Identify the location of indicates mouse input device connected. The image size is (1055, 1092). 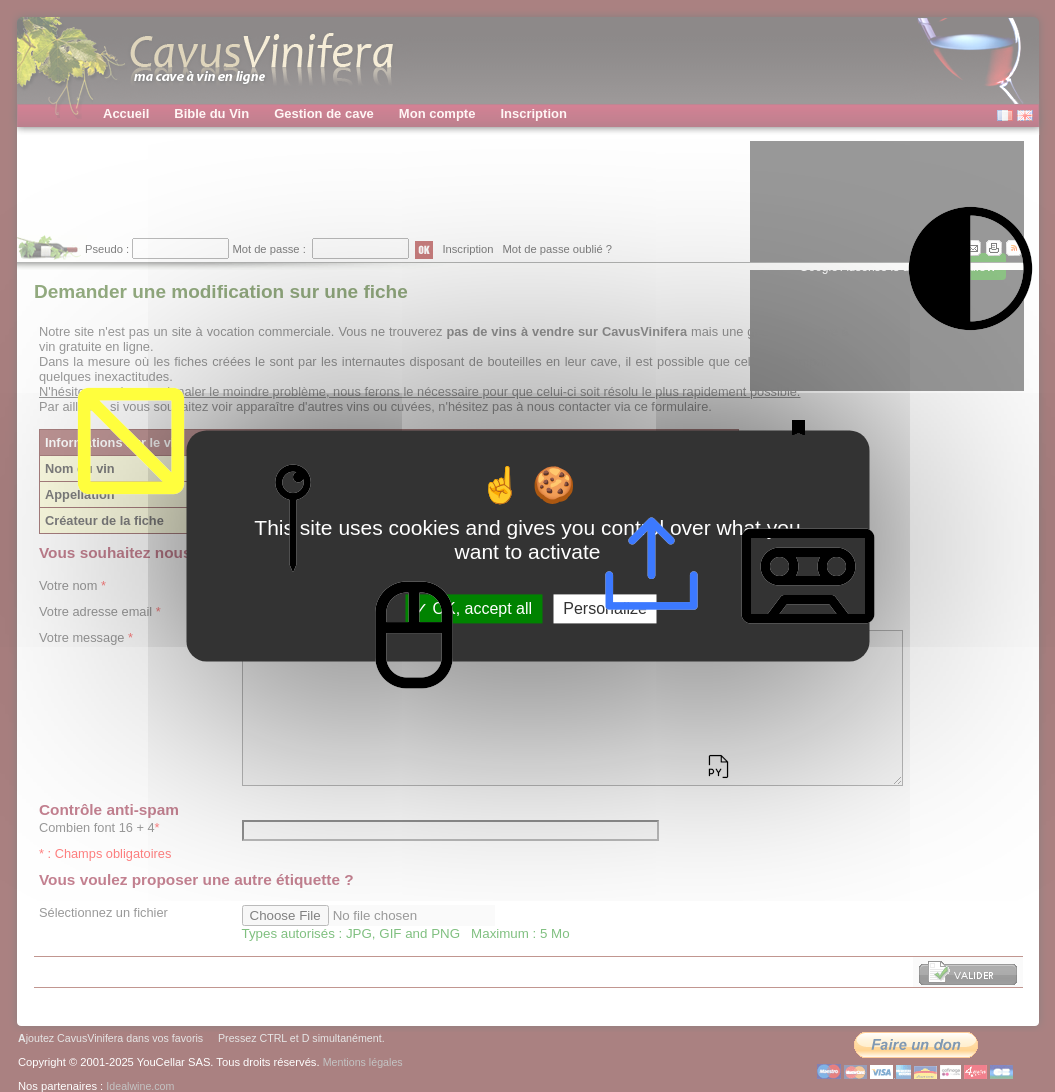
(414, 635).